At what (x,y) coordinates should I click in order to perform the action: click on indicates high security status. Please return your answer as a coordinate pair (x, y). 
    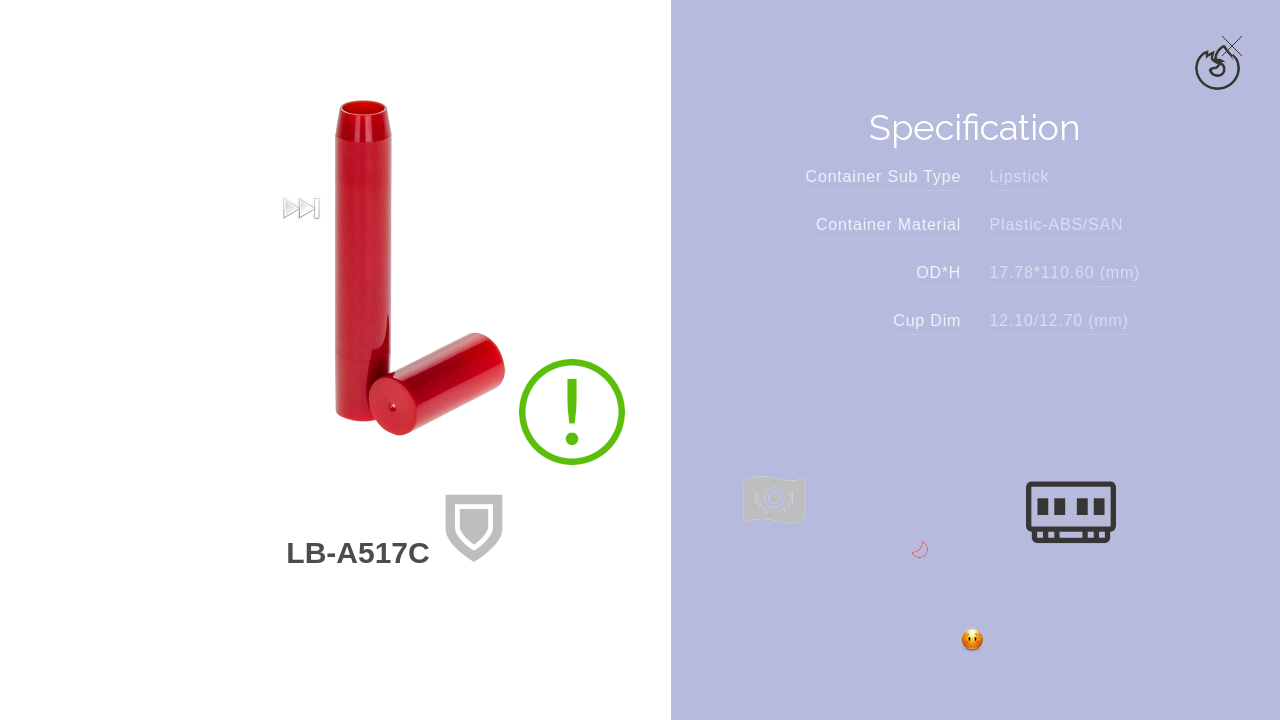
    Looking at the image, I should click on (474, 528).